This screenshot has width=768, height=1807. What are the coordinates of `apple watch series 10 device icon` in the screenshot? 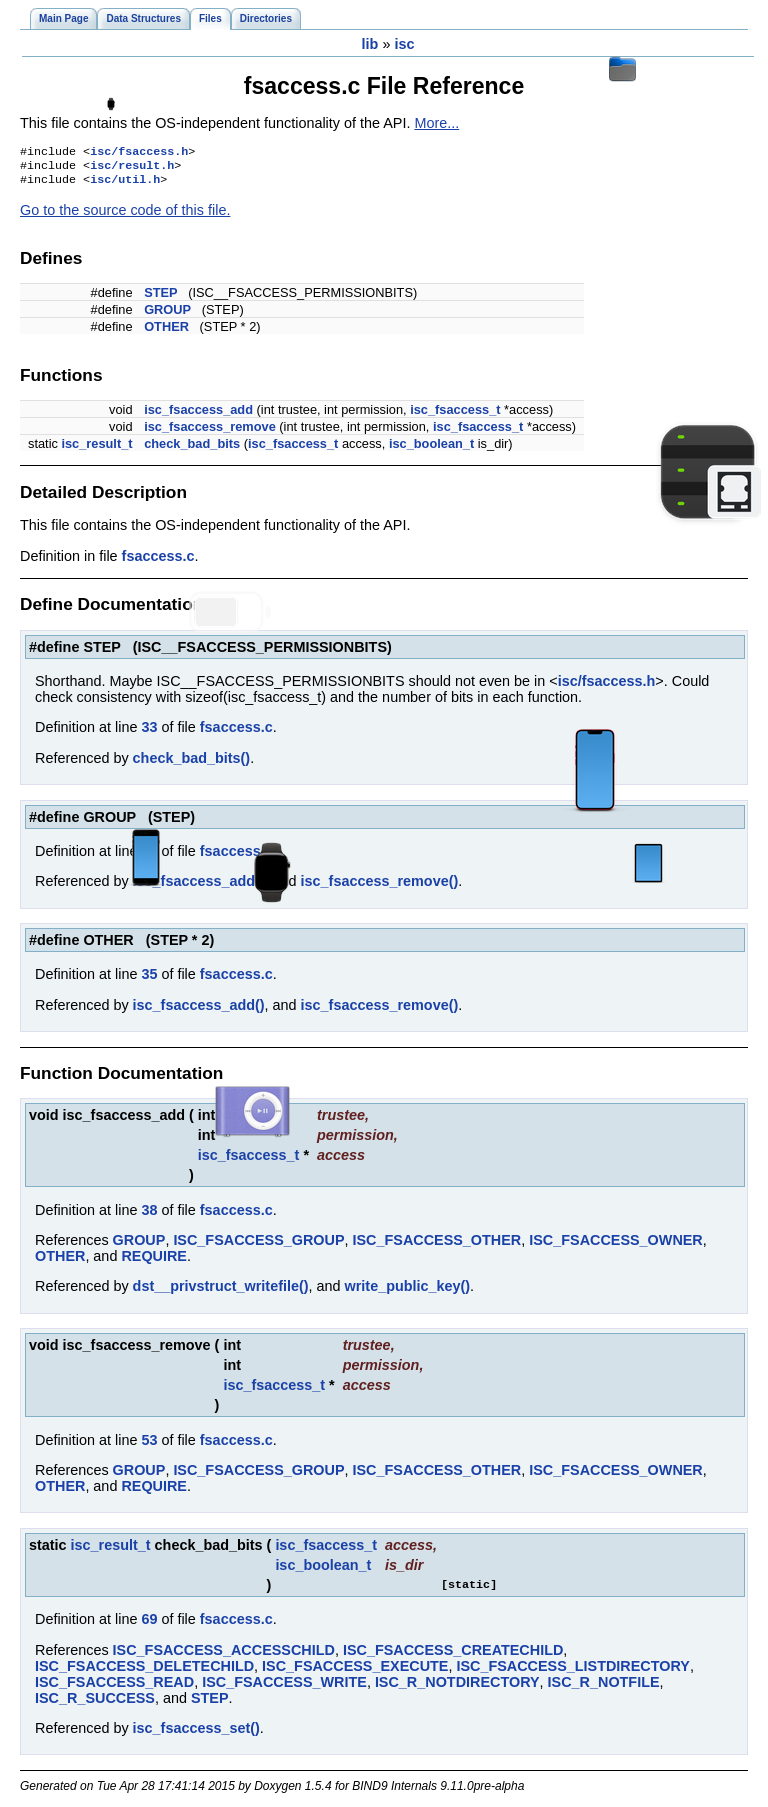 It's located at (271, 872).